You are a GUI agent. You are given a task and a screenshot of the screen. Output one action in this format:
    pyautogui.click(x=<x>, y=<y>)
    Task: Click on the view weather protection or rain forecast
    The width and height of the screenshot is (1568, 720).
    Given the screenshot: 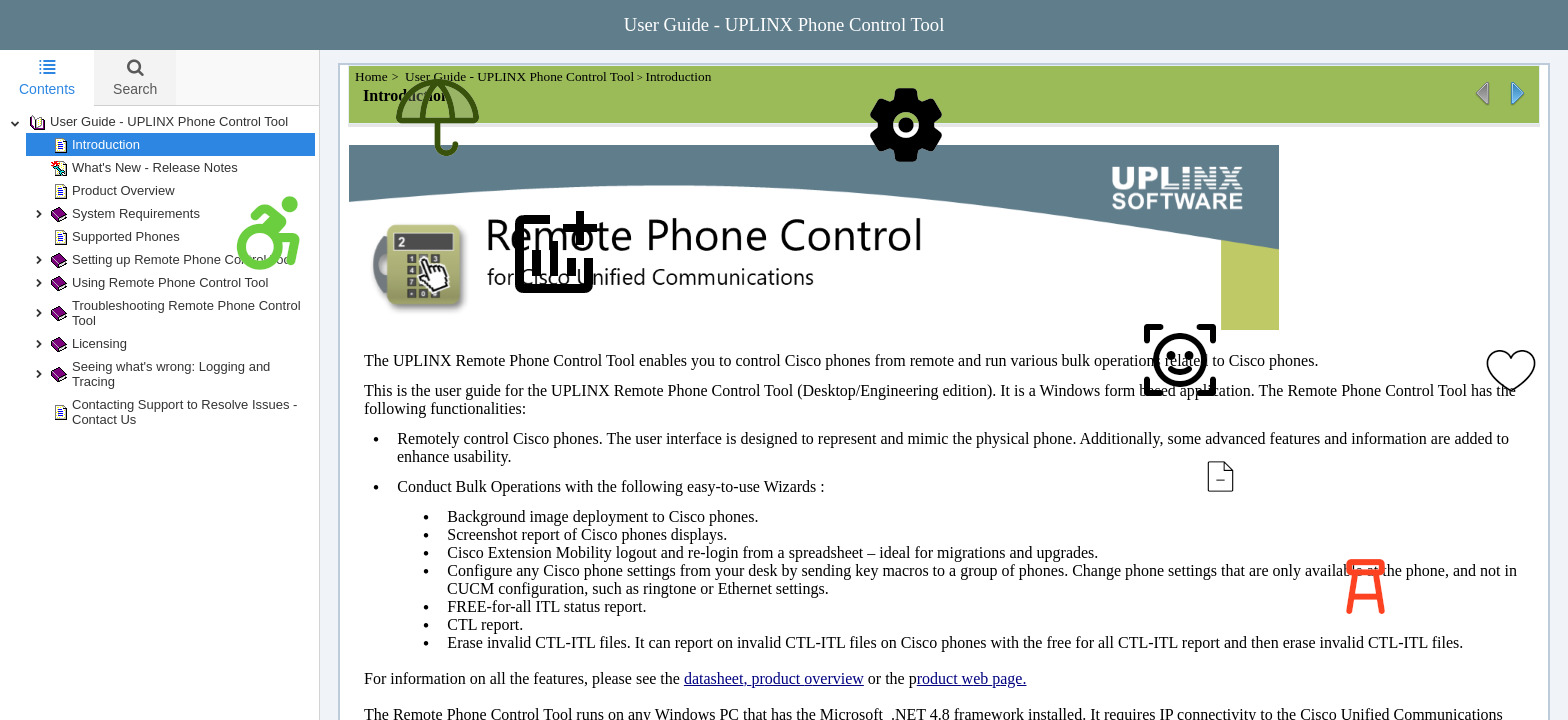 What is the action you would take?
    pyautogui.click(x=437, y=117)
    